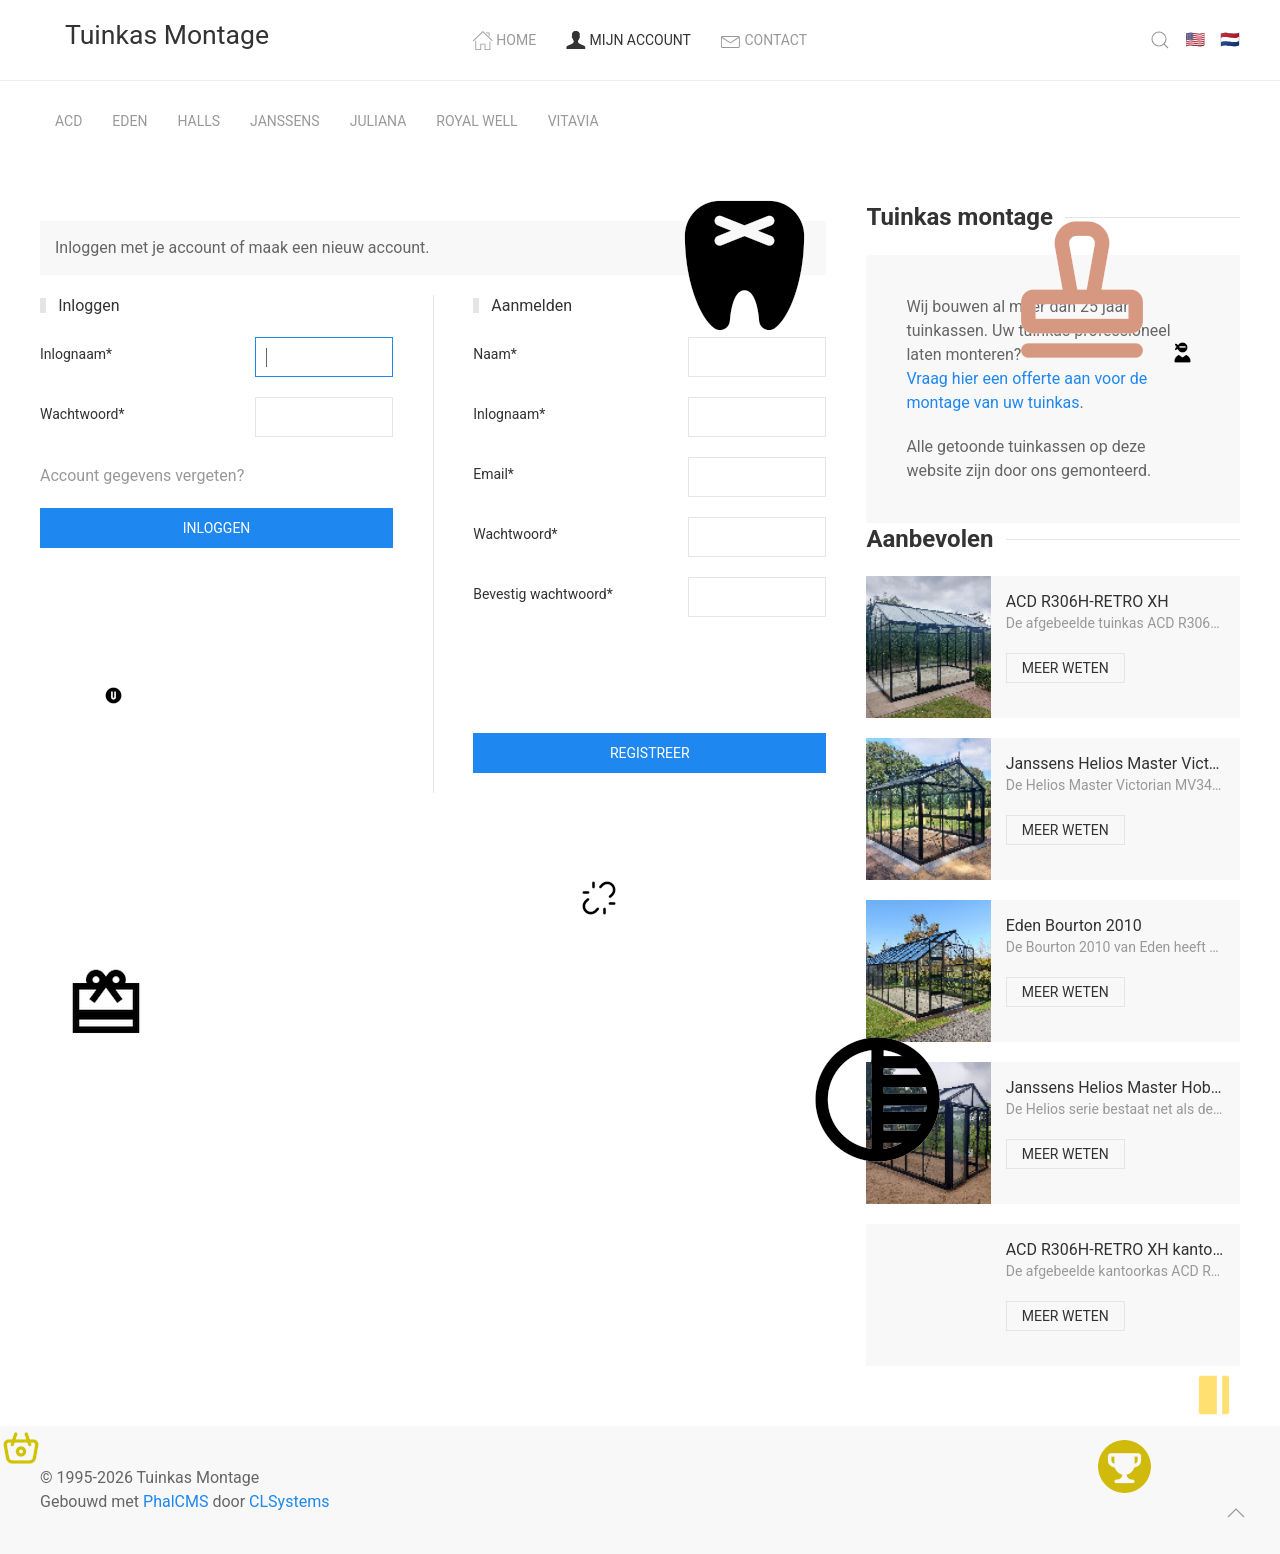 The height and width of the screenshot is (1554, 1280). Describe the element at coordinates (1214, 1395) in the screenshot. I see `open your journal or diary` at that location.